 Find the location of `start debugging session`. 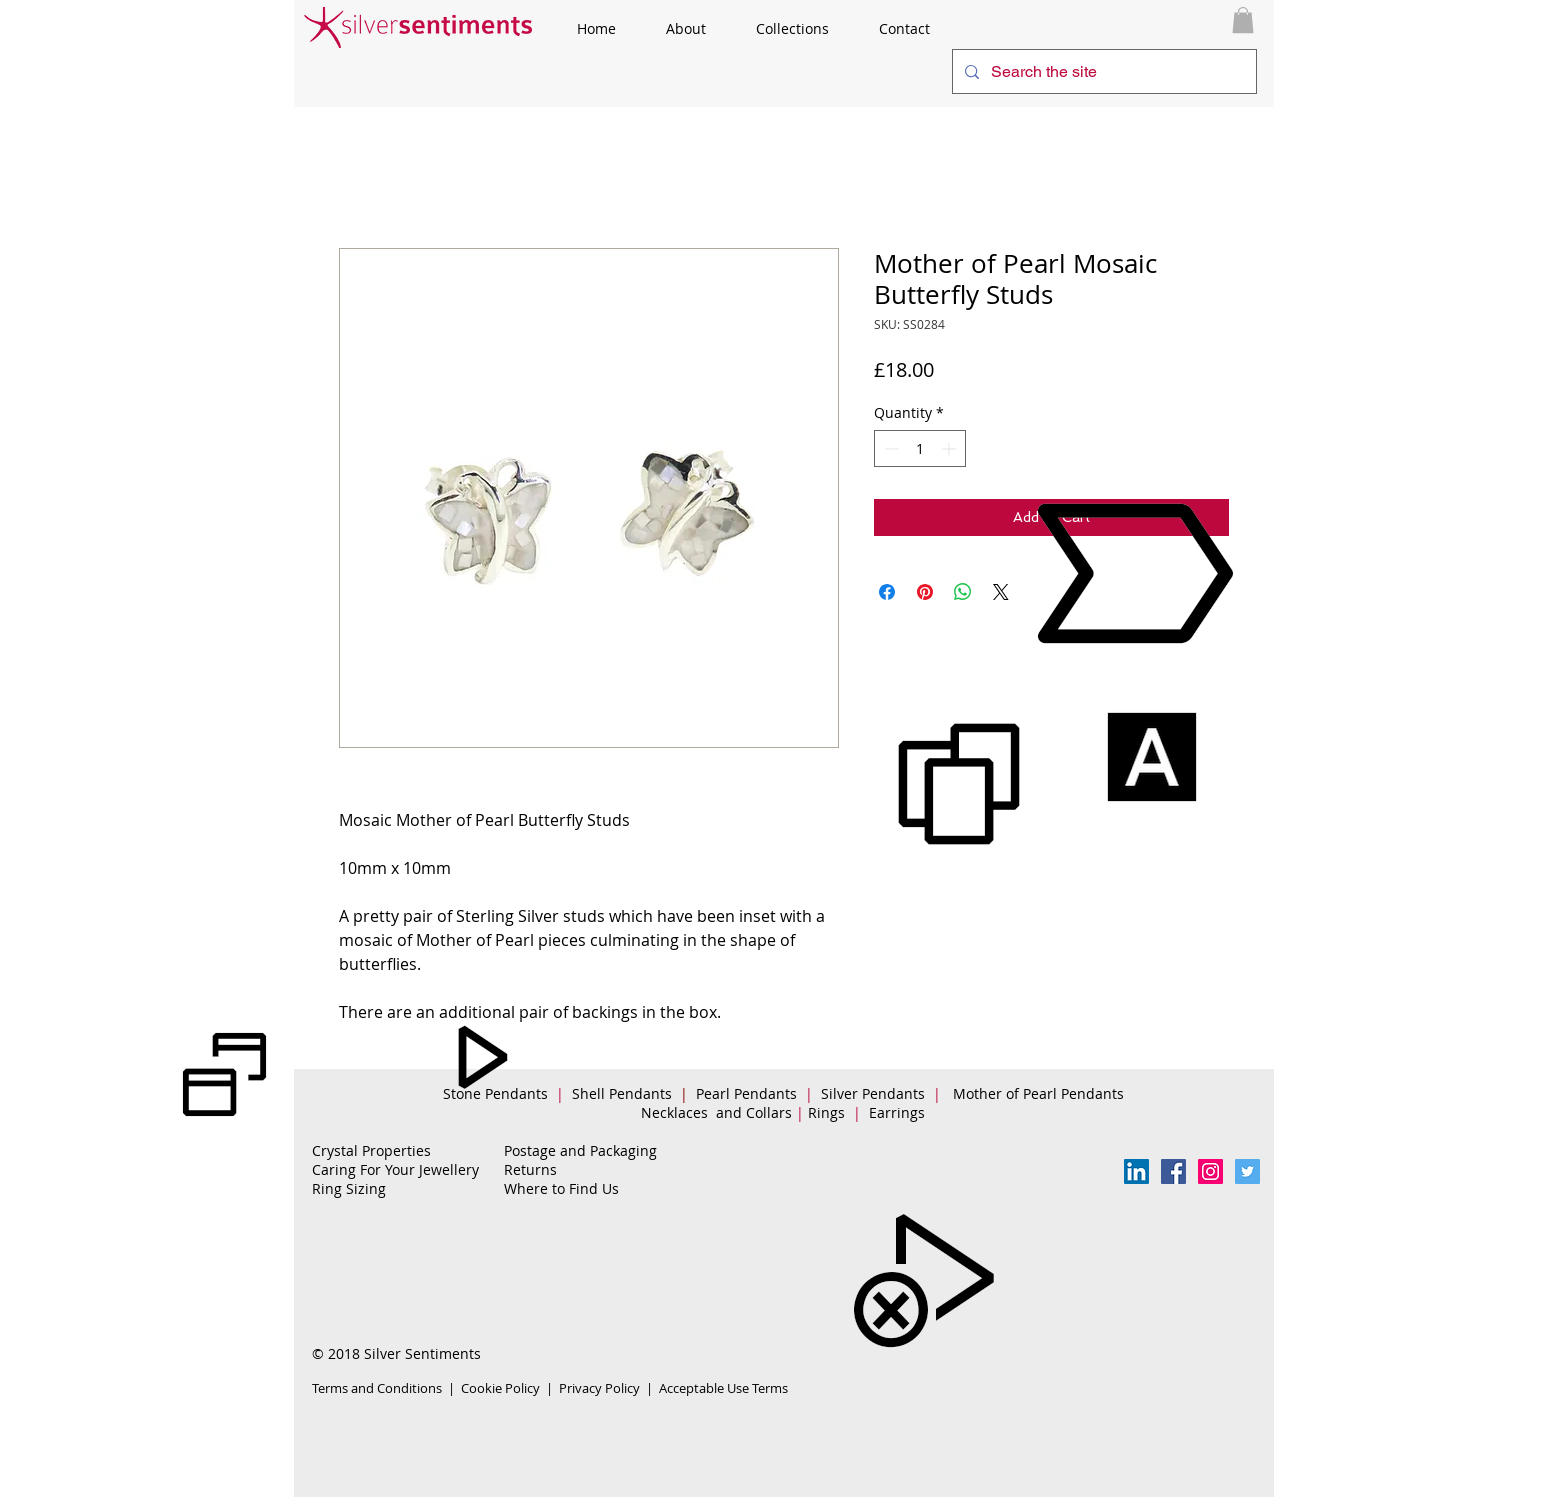

start debugging session is located at coordinates (478, 1055).